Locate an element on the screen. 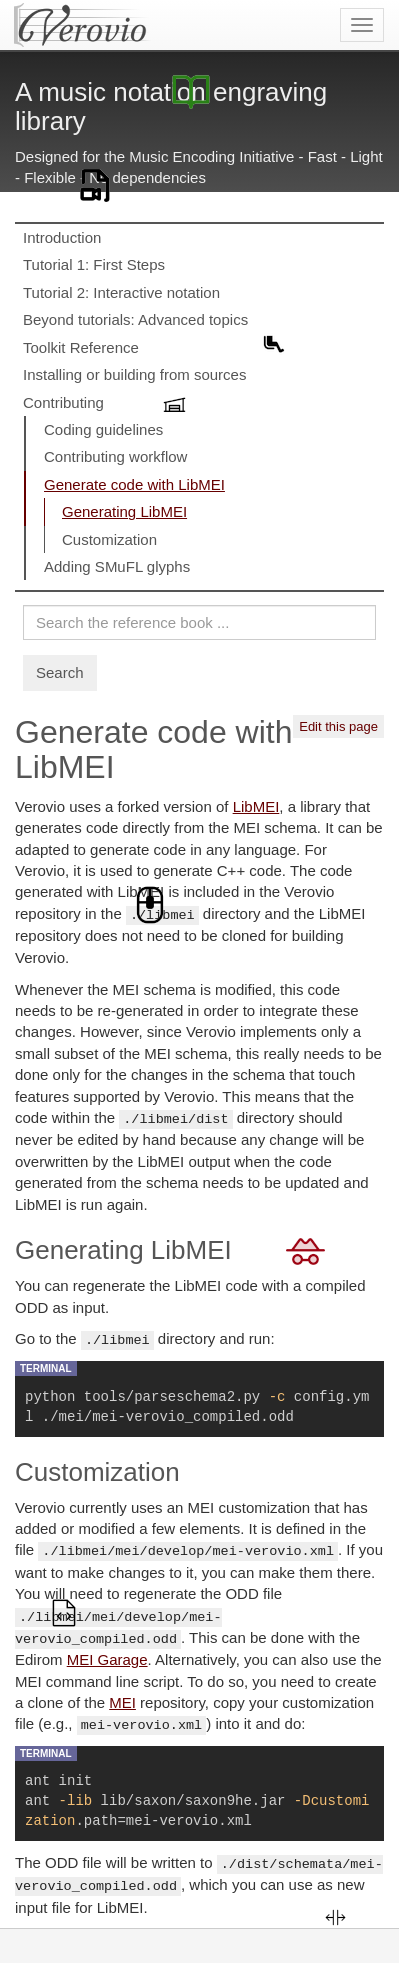 Image resolution: width=399 pixels, height=1963 pixels. access warehouse or storage inventory is located at coordinates (174, 405).